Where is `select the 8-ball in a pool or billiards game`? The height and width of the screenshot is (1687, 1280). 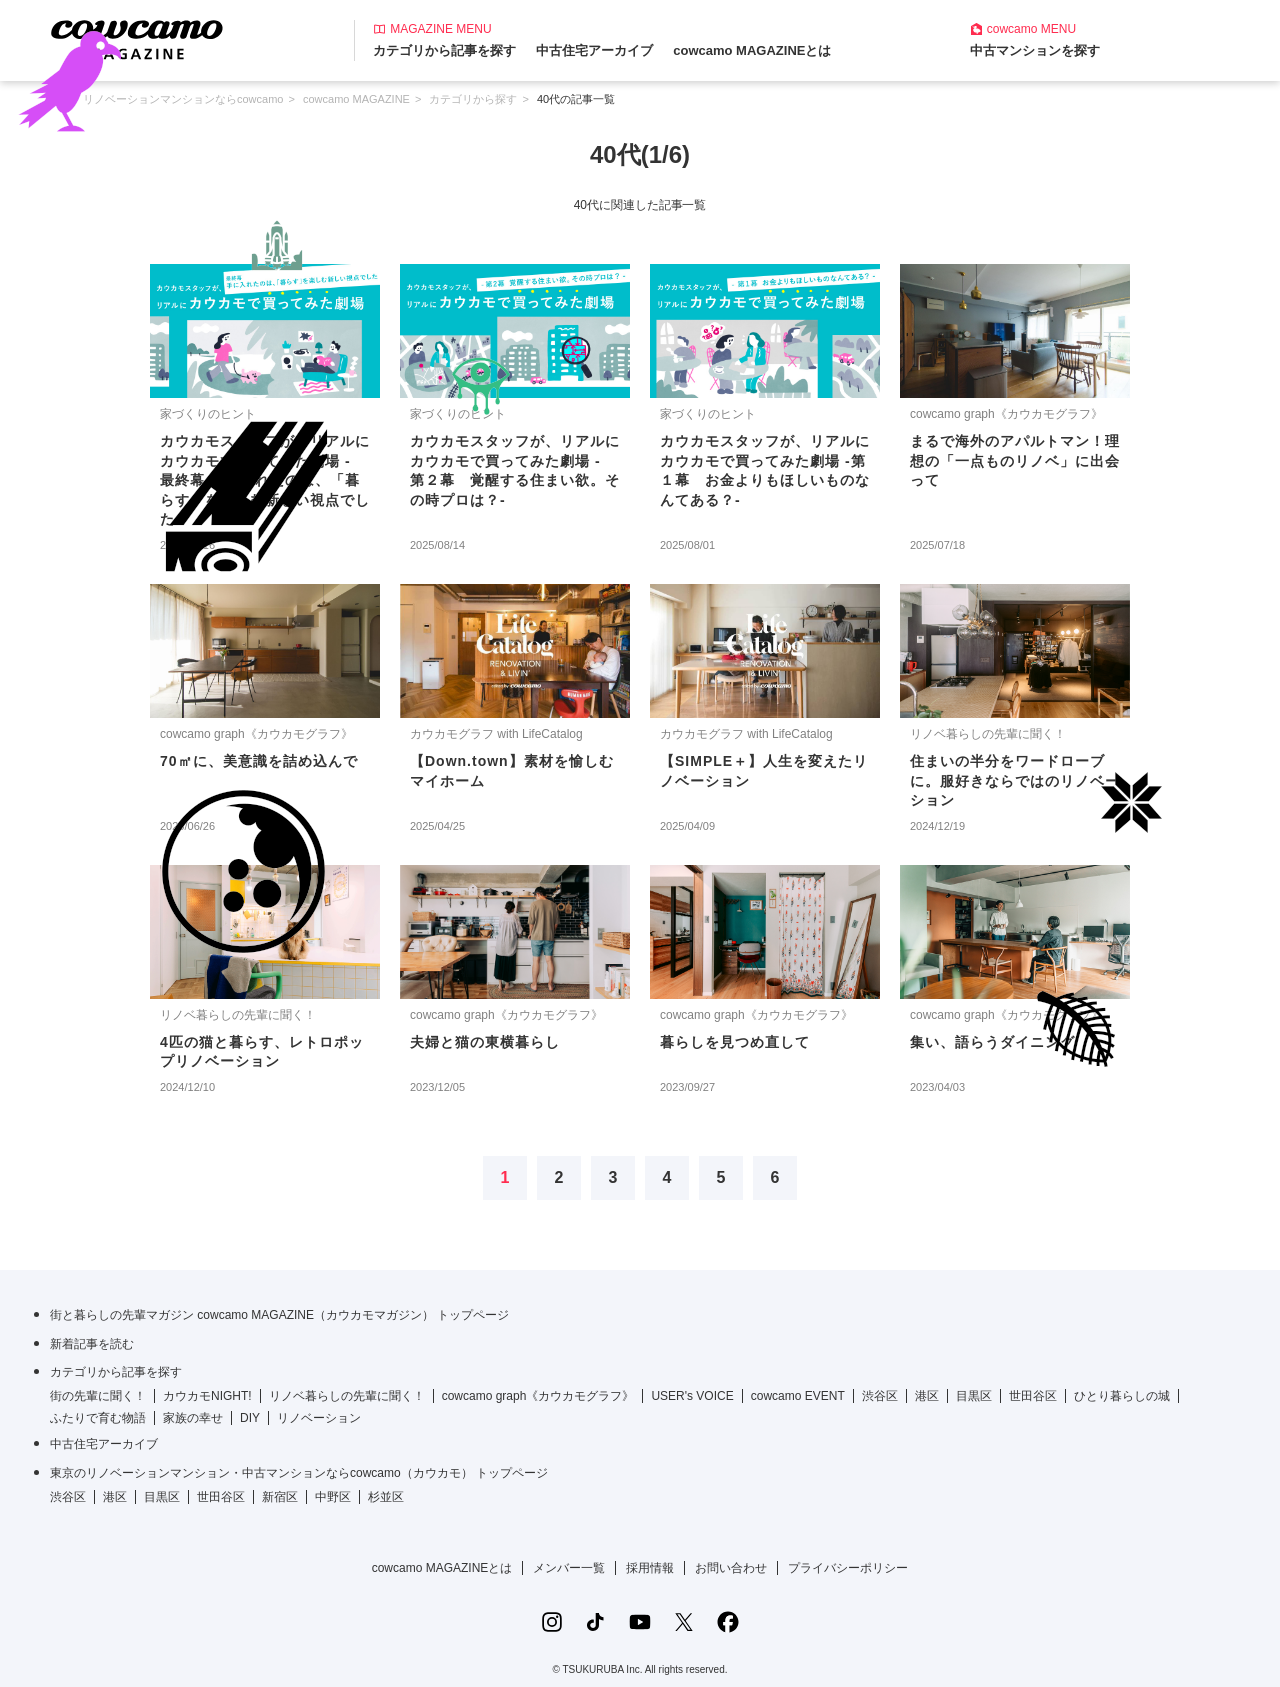 select the 8-ball in a pool or billiards game is located at coordinates (243, 872).